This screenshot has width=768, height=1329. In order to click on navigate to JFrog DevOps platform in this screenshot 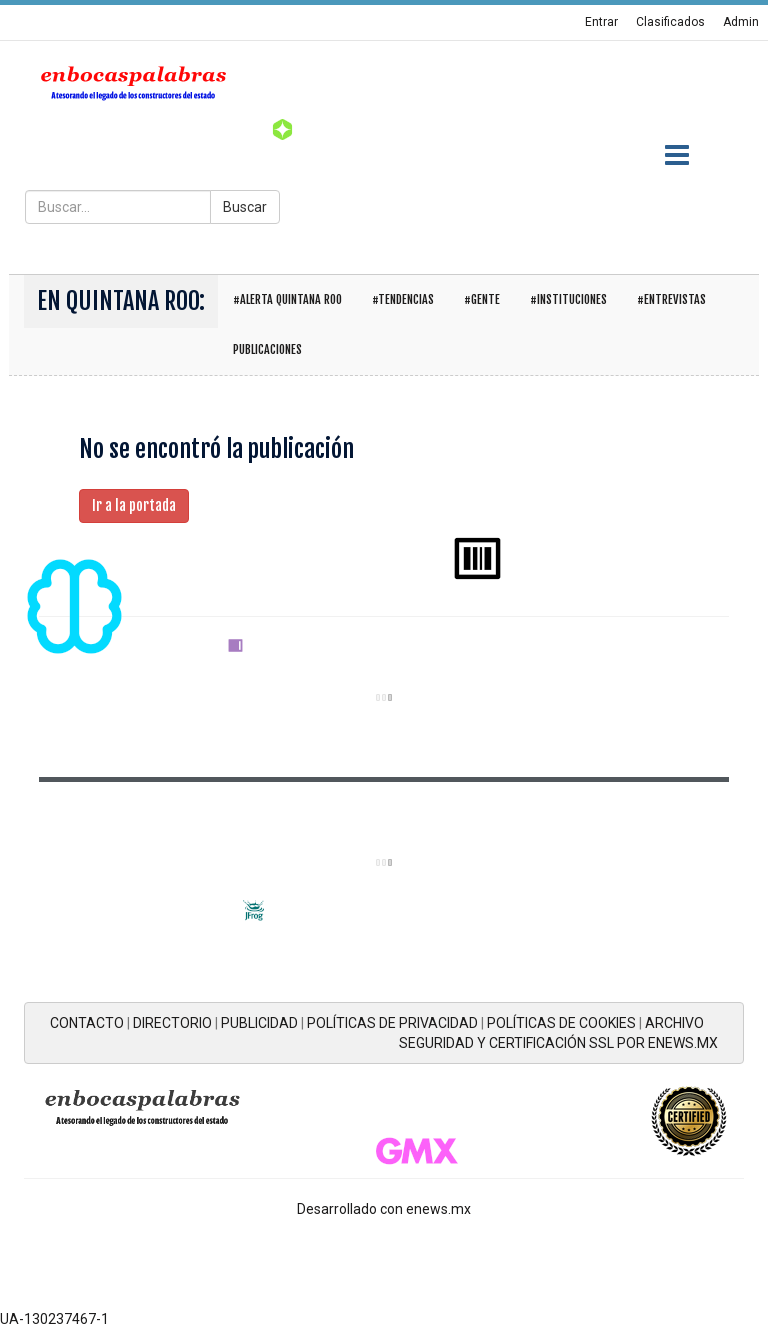, I will do `click(253, 910)`.